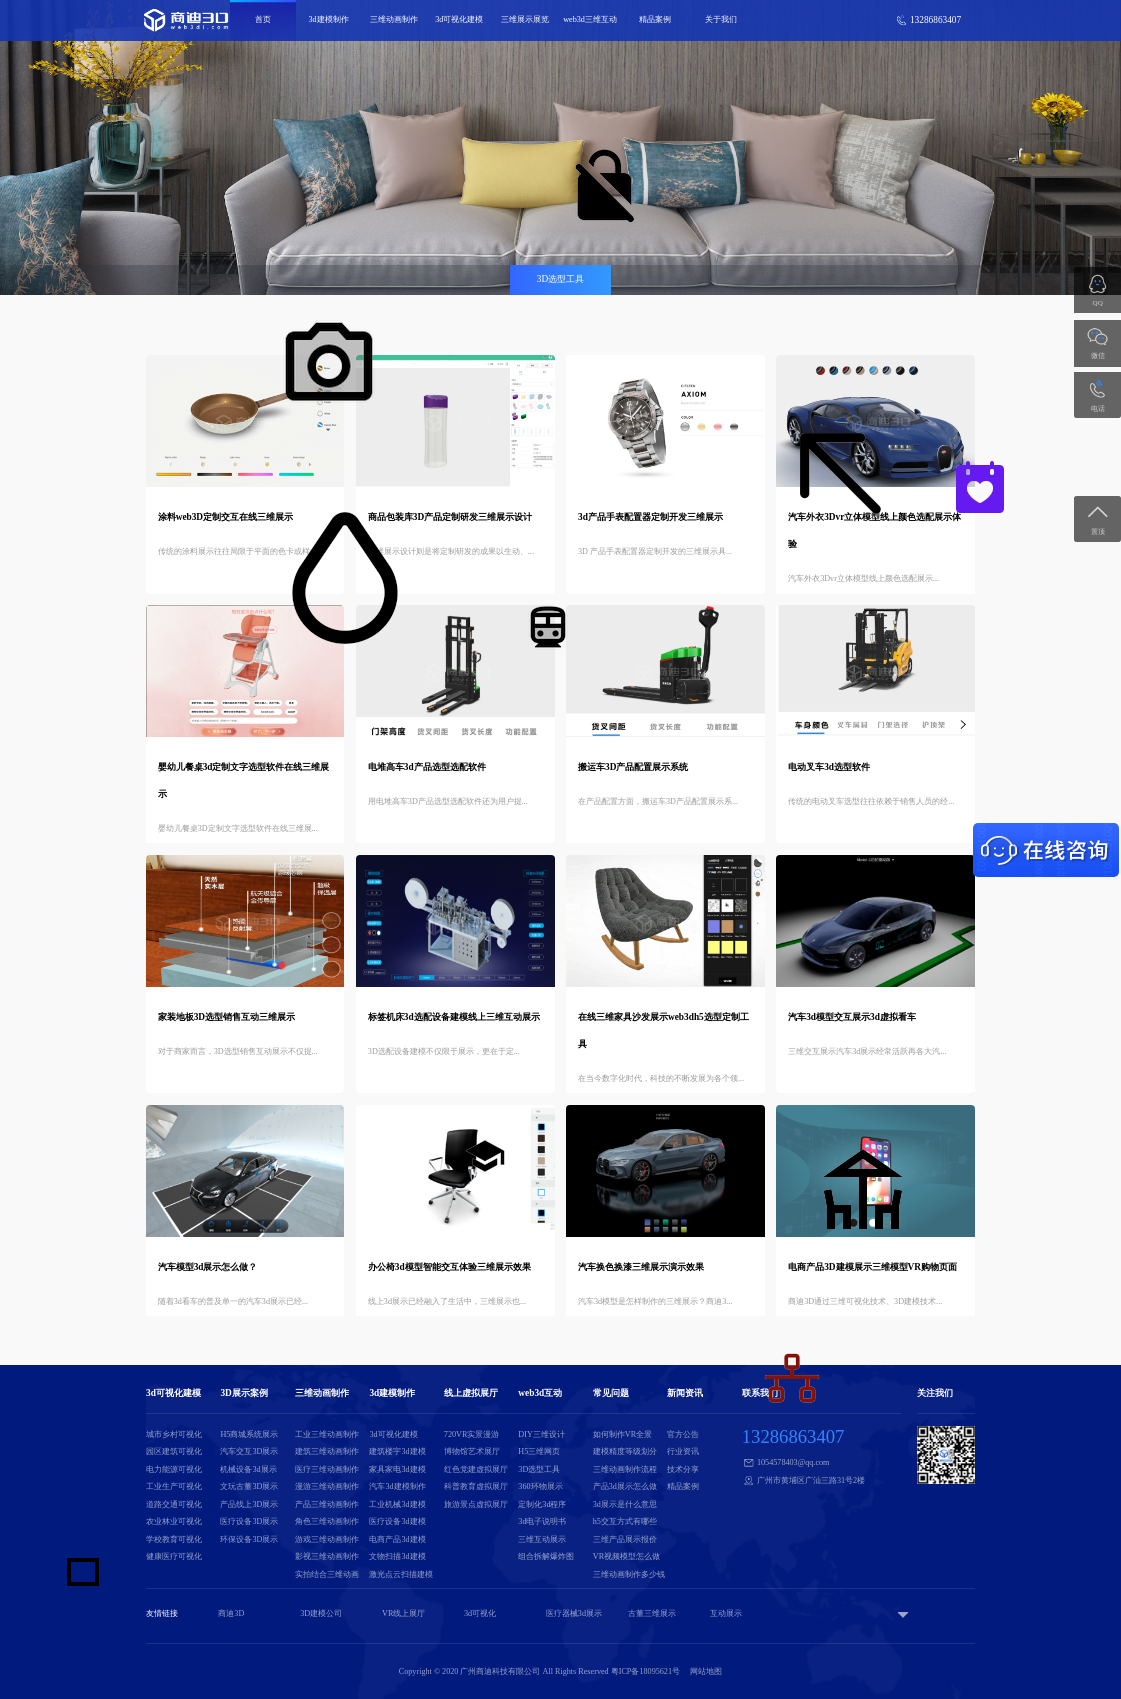  Describe the element at coordinates (548, 628) in the screenshot. I see `get subway or metro directions` at that location.